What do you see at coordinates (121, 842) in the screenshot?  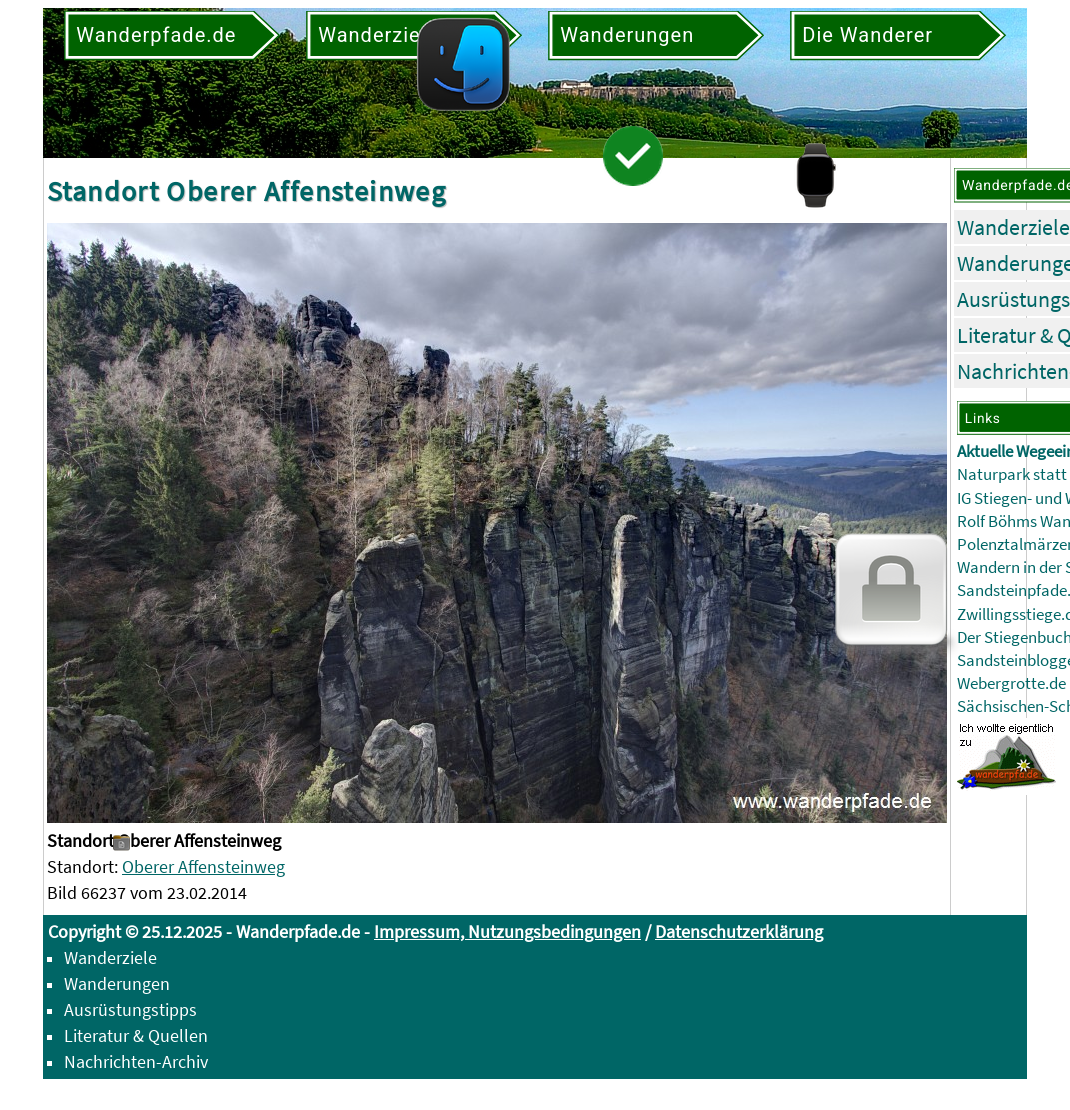 I see `open your documents folder` at bounding box center [121, 842].